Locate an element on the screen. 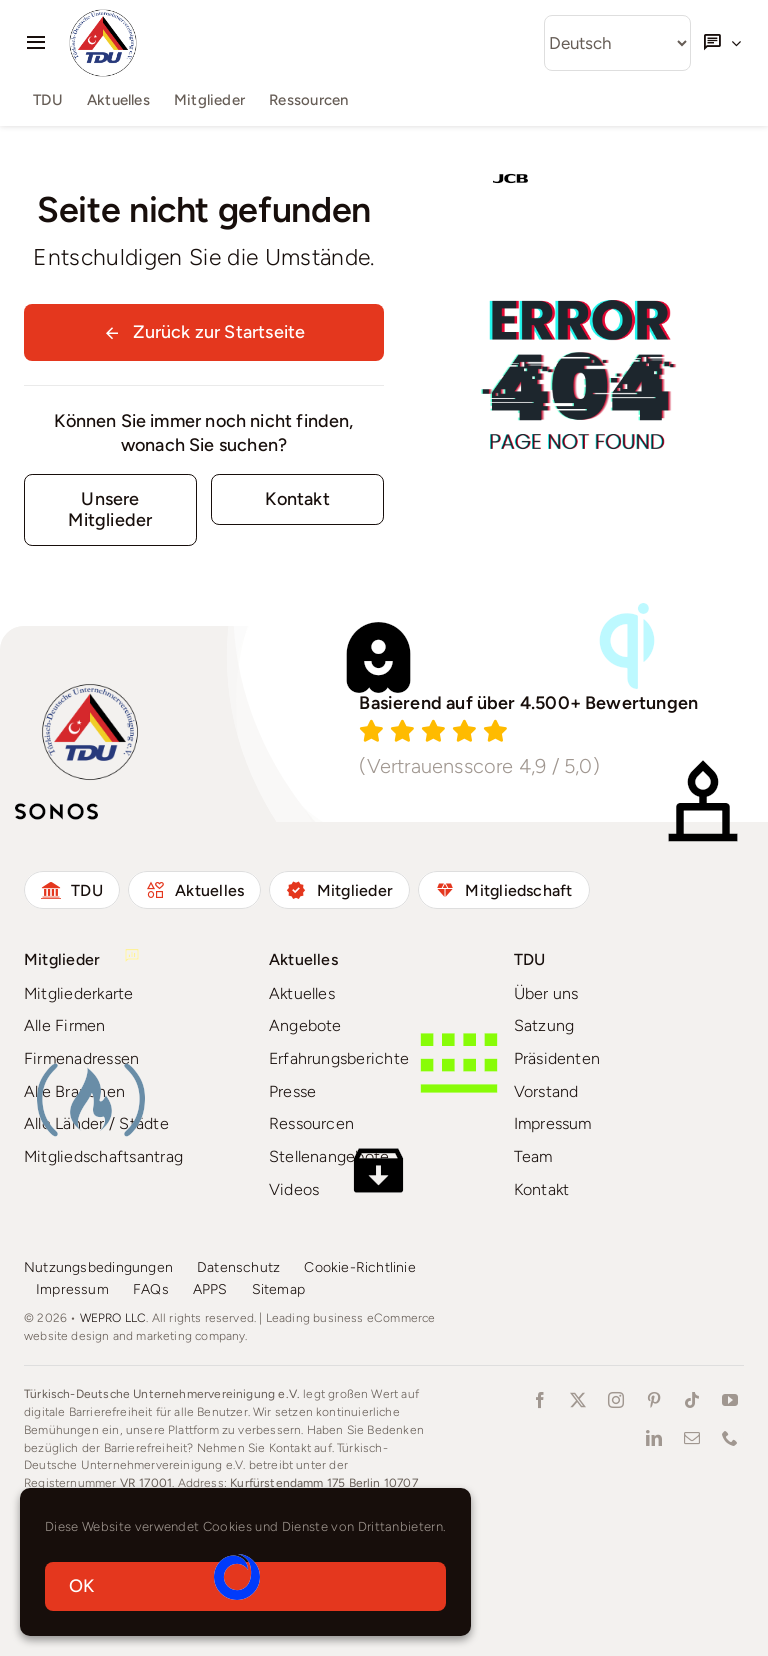  friendly ghost avatar or profile icon is located at coordinates (378, 657).